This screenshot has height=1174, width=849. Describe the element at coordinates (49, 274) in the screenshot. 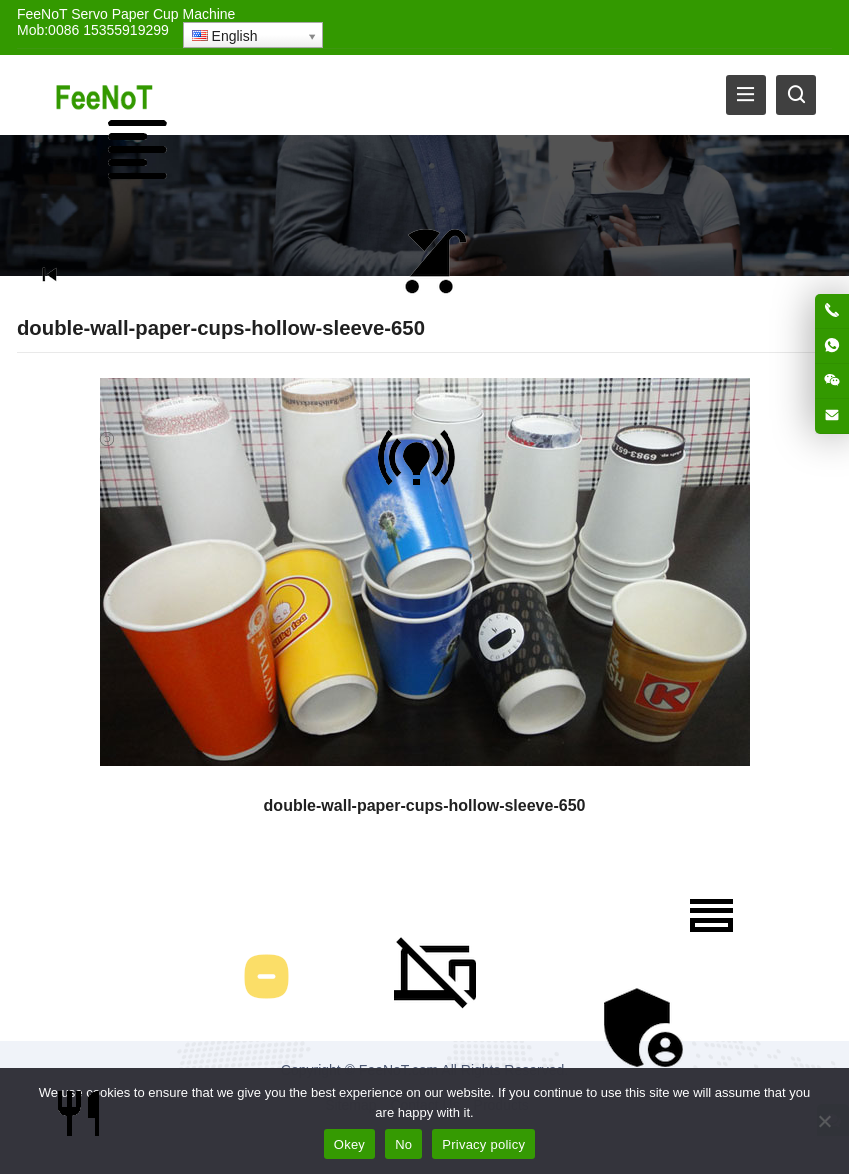

I see `skip to previous track` at that location.